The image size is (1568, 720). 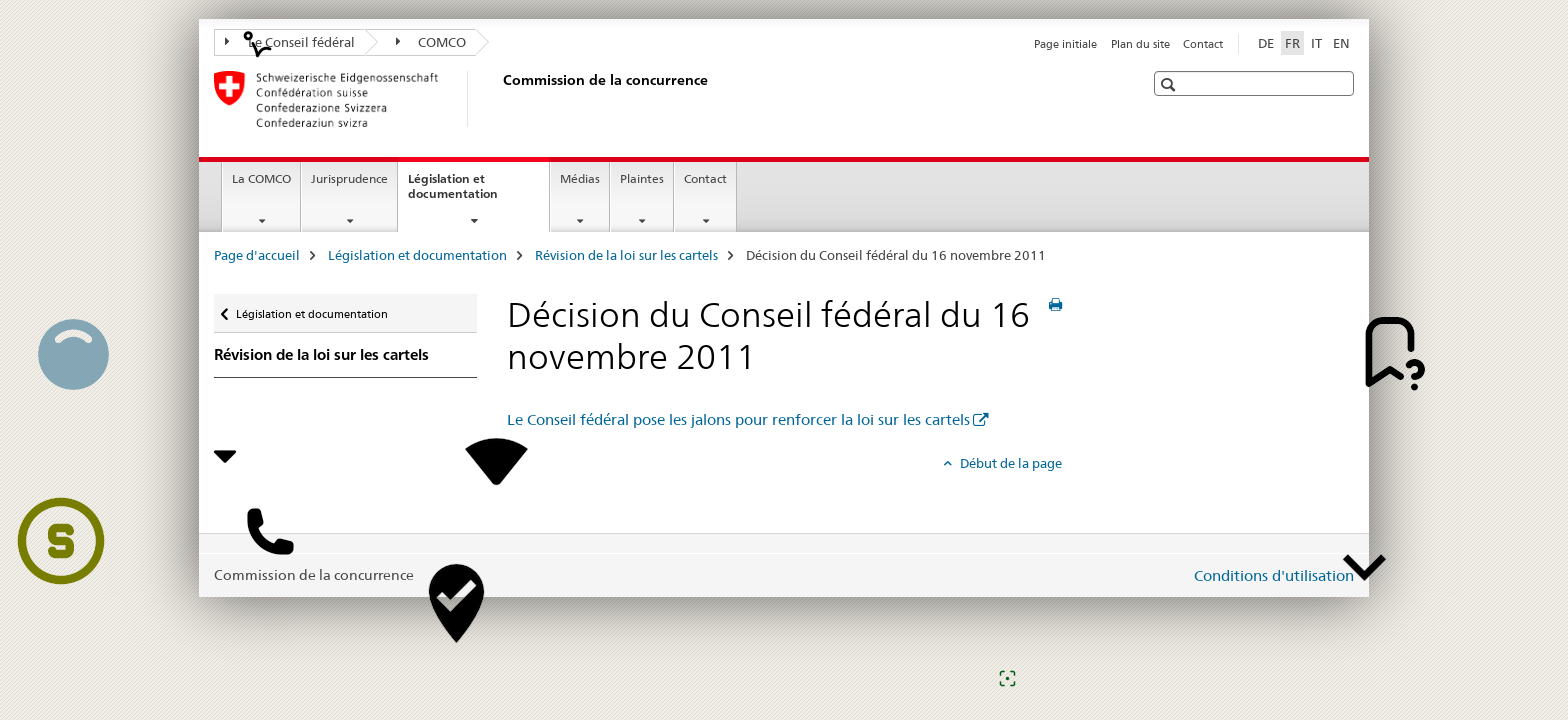 What do you see at coordinates (225, 455) in the screenshot?
I see `expand a dropdown menu` at bounding box center [225, 455].